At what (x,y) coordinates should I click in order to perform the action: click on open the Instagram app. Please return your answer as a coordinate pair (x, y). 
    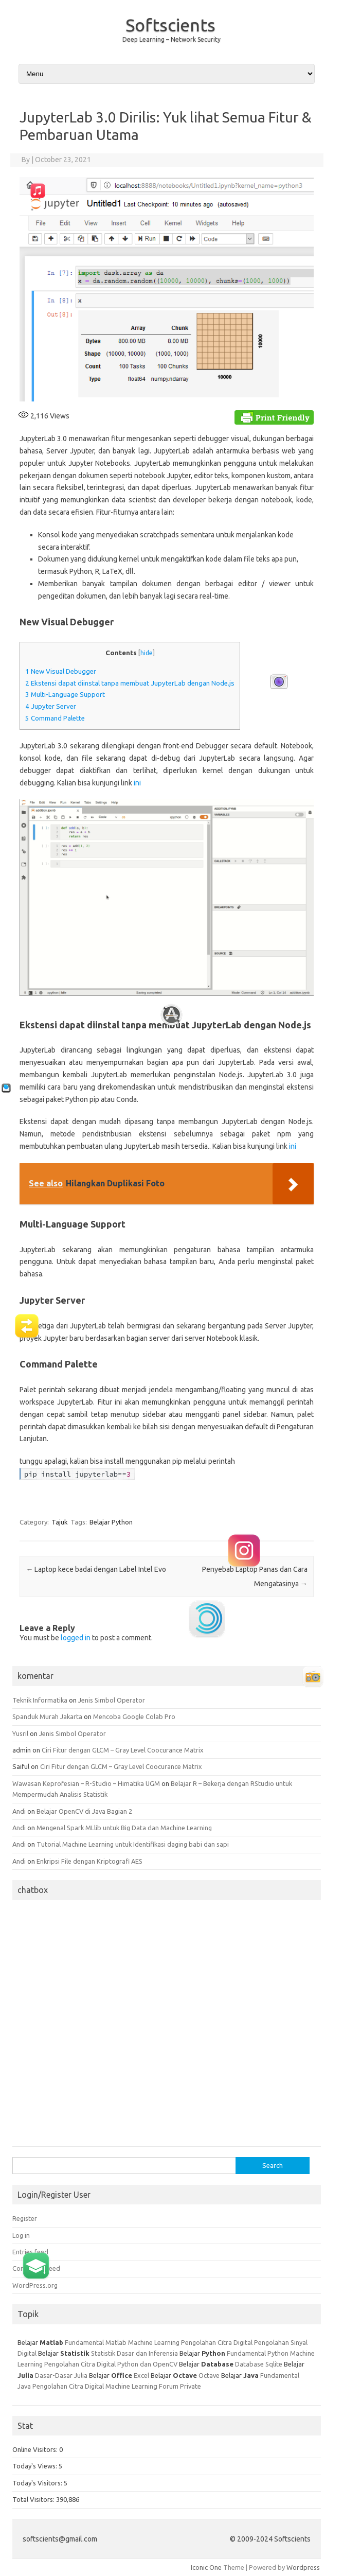
    Looking at the image, I should click on (244, 1550).